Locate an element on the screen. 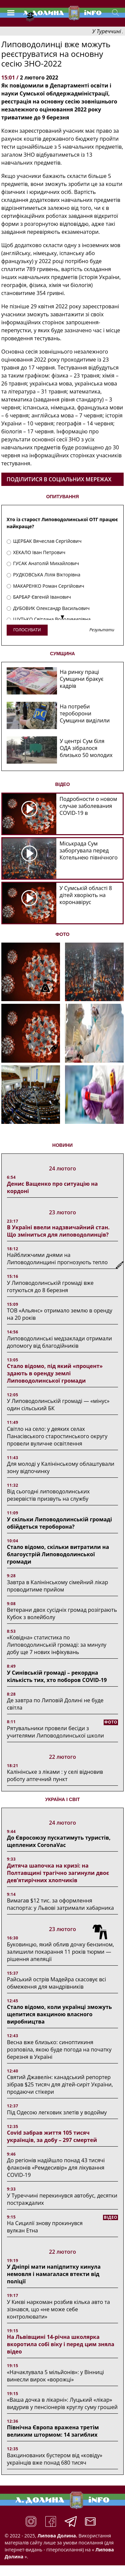  access music or instrument features is located at coordinates (54, 1048).